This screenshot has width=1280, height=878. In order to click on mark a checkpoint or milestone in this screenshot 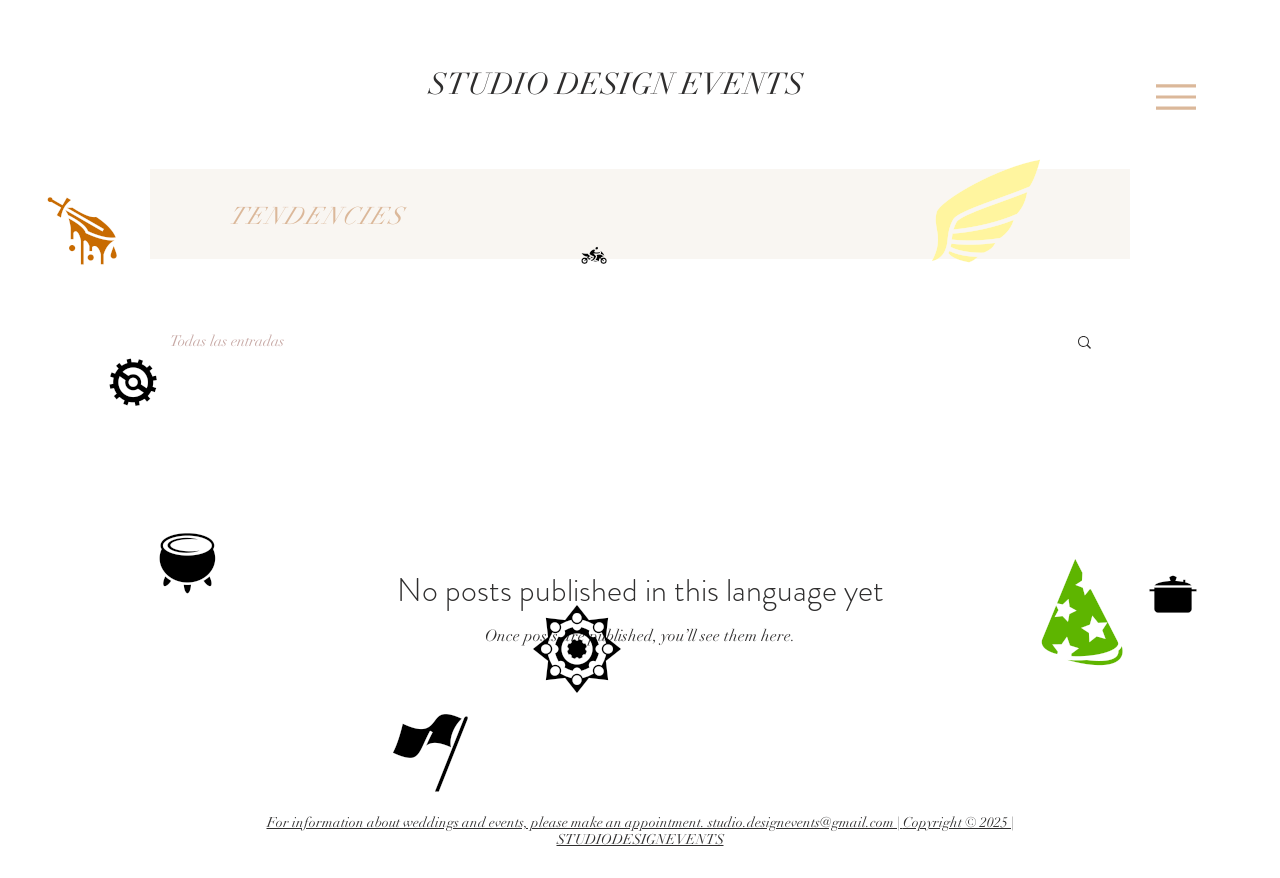, I will do `click(429, 752)`.